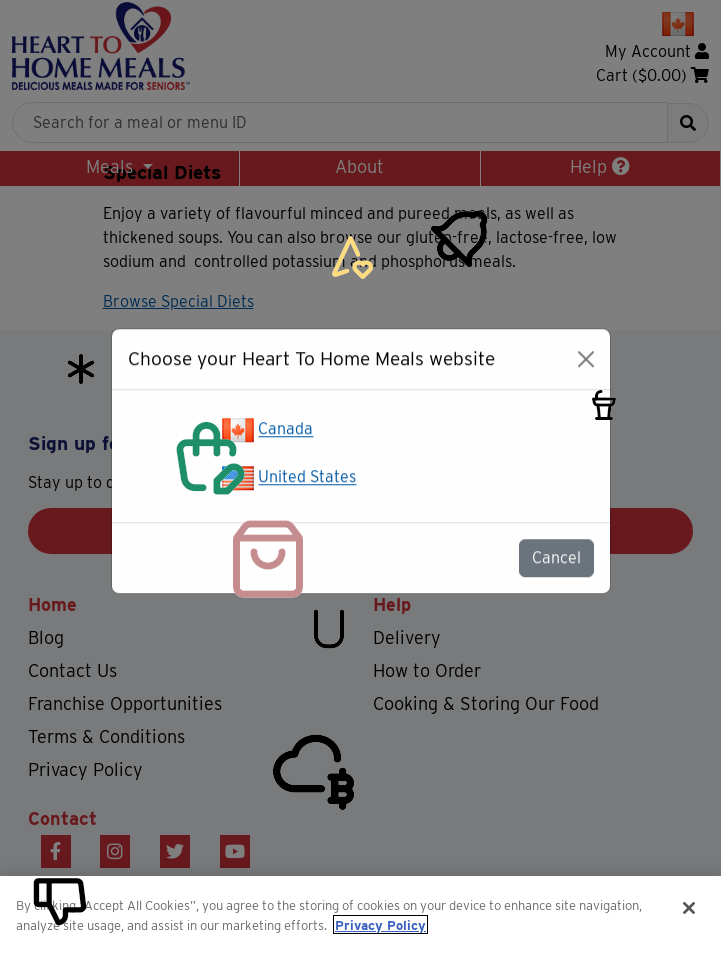  I want to click on navigate to a favorite or saved location, so click(350, 256).